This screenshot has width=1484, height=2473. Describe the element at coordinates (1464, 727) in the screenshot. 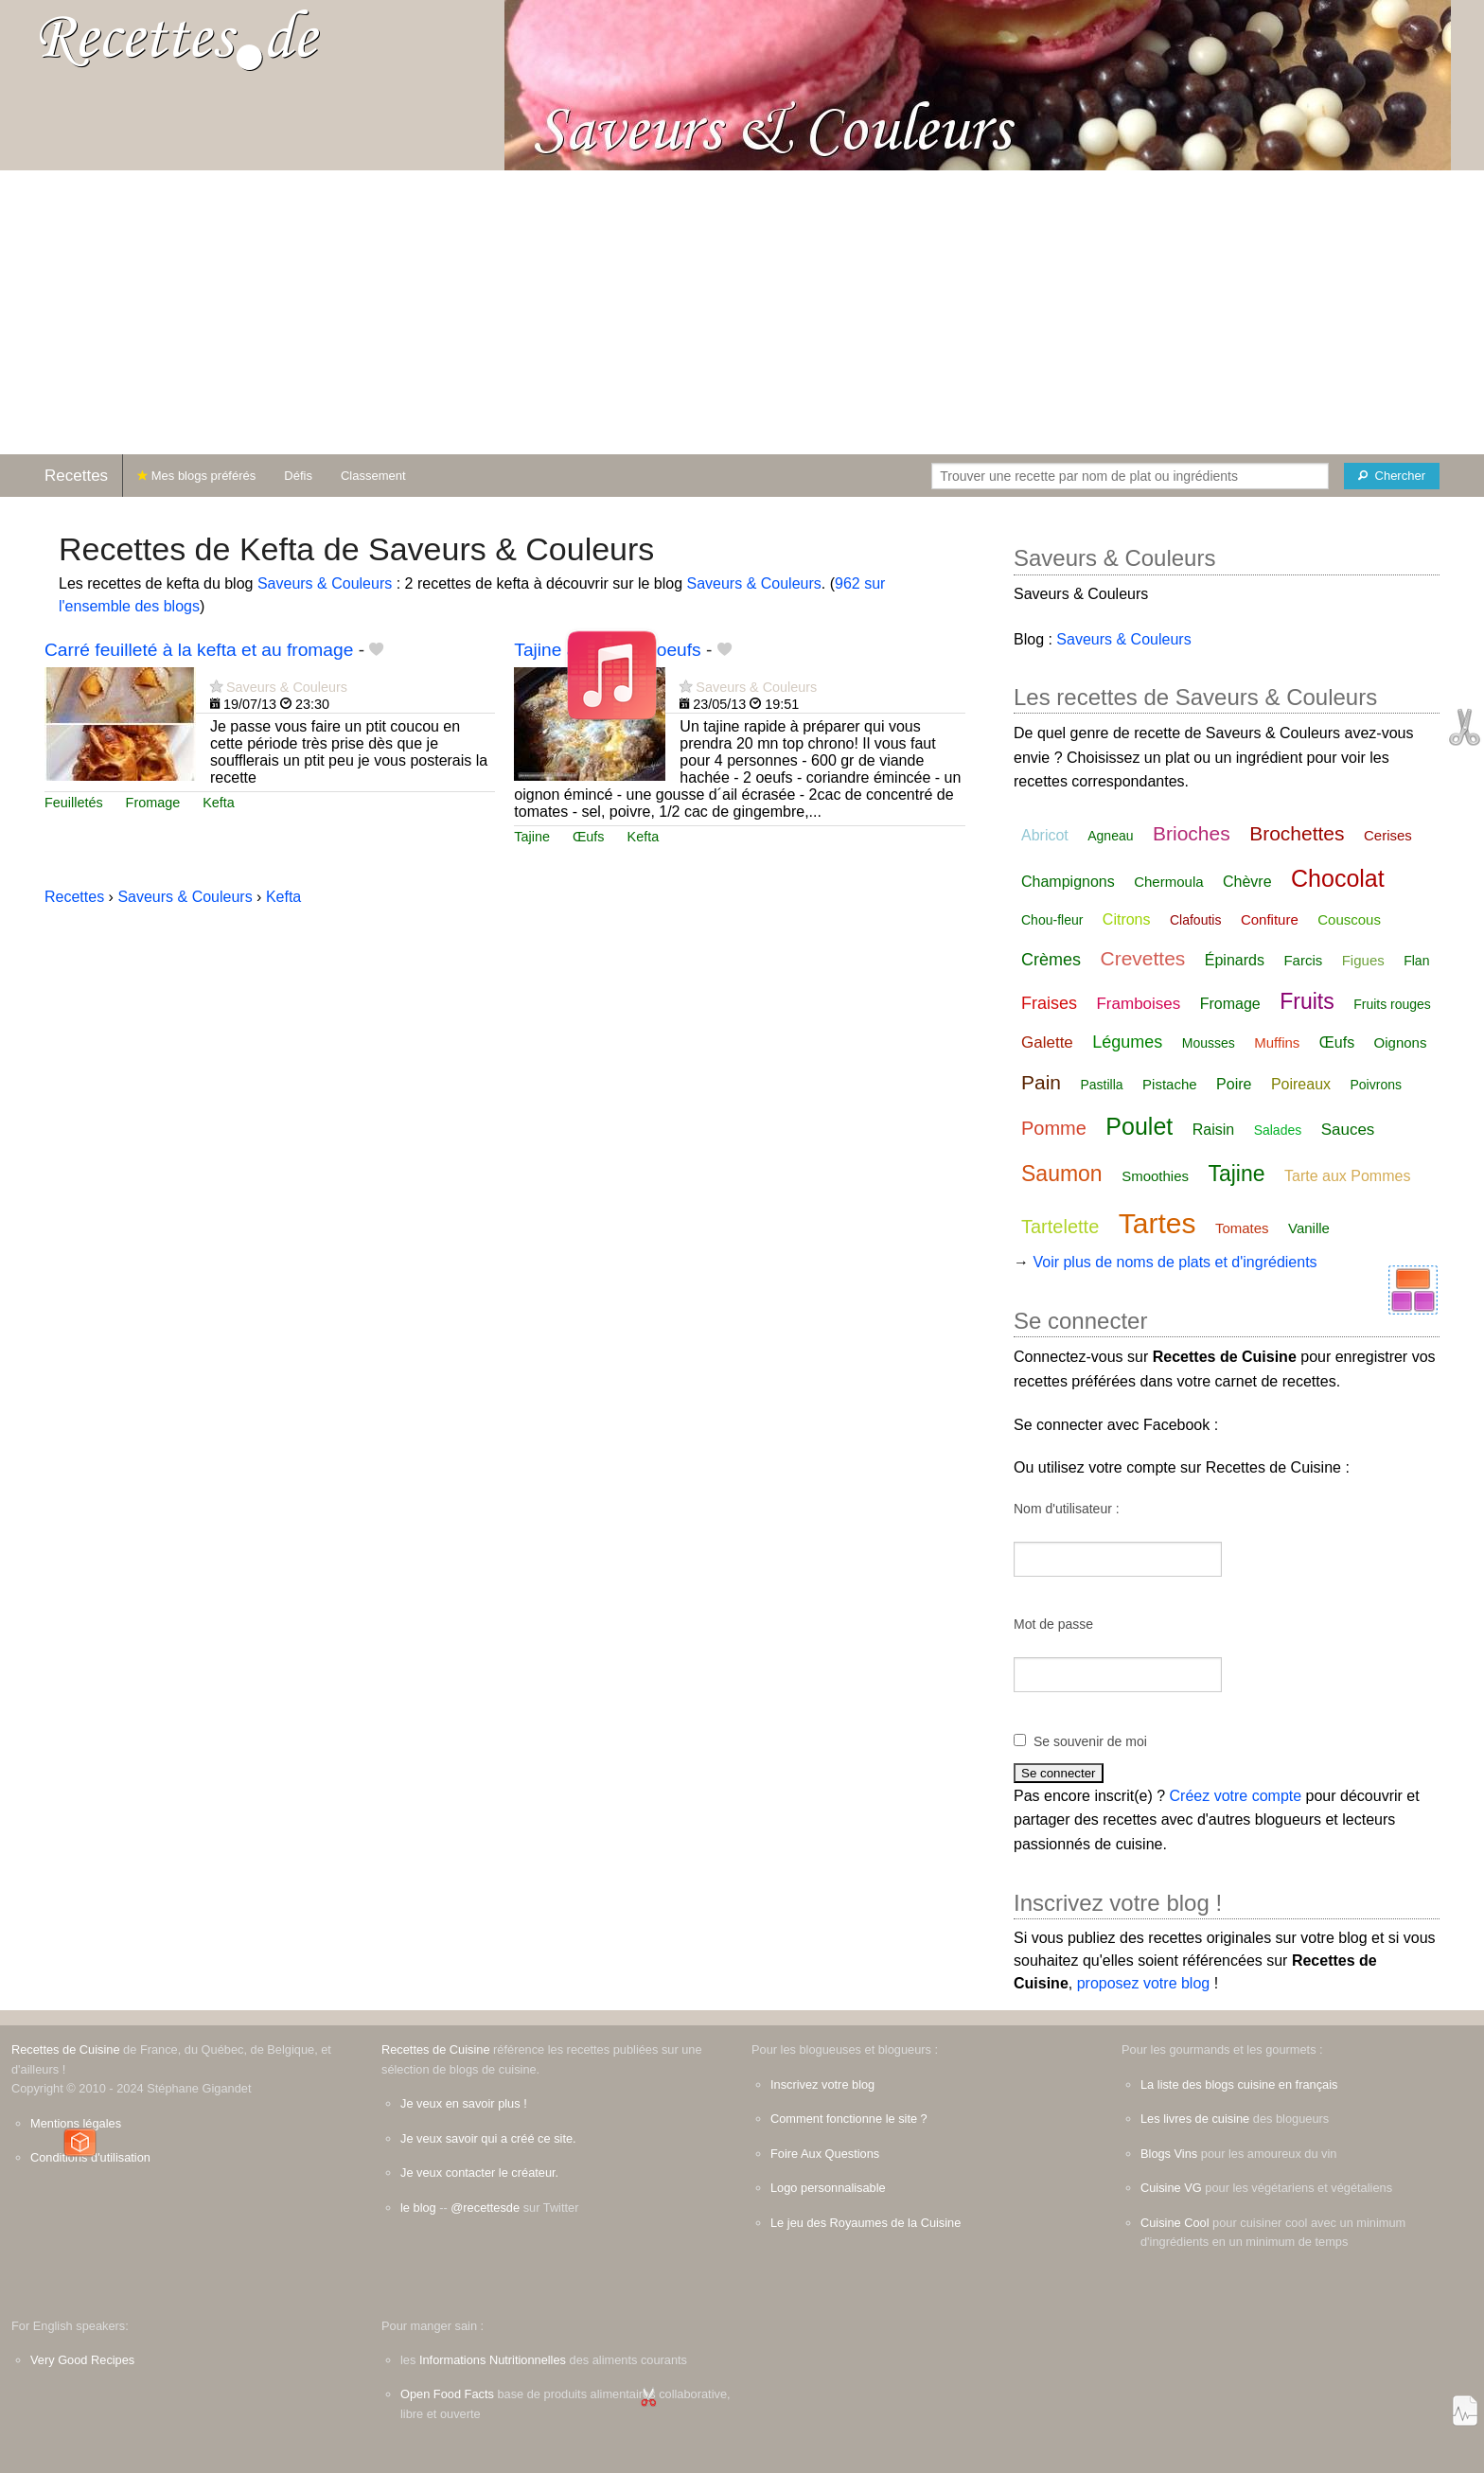

I see `cut selected content to clipboard` at that location.